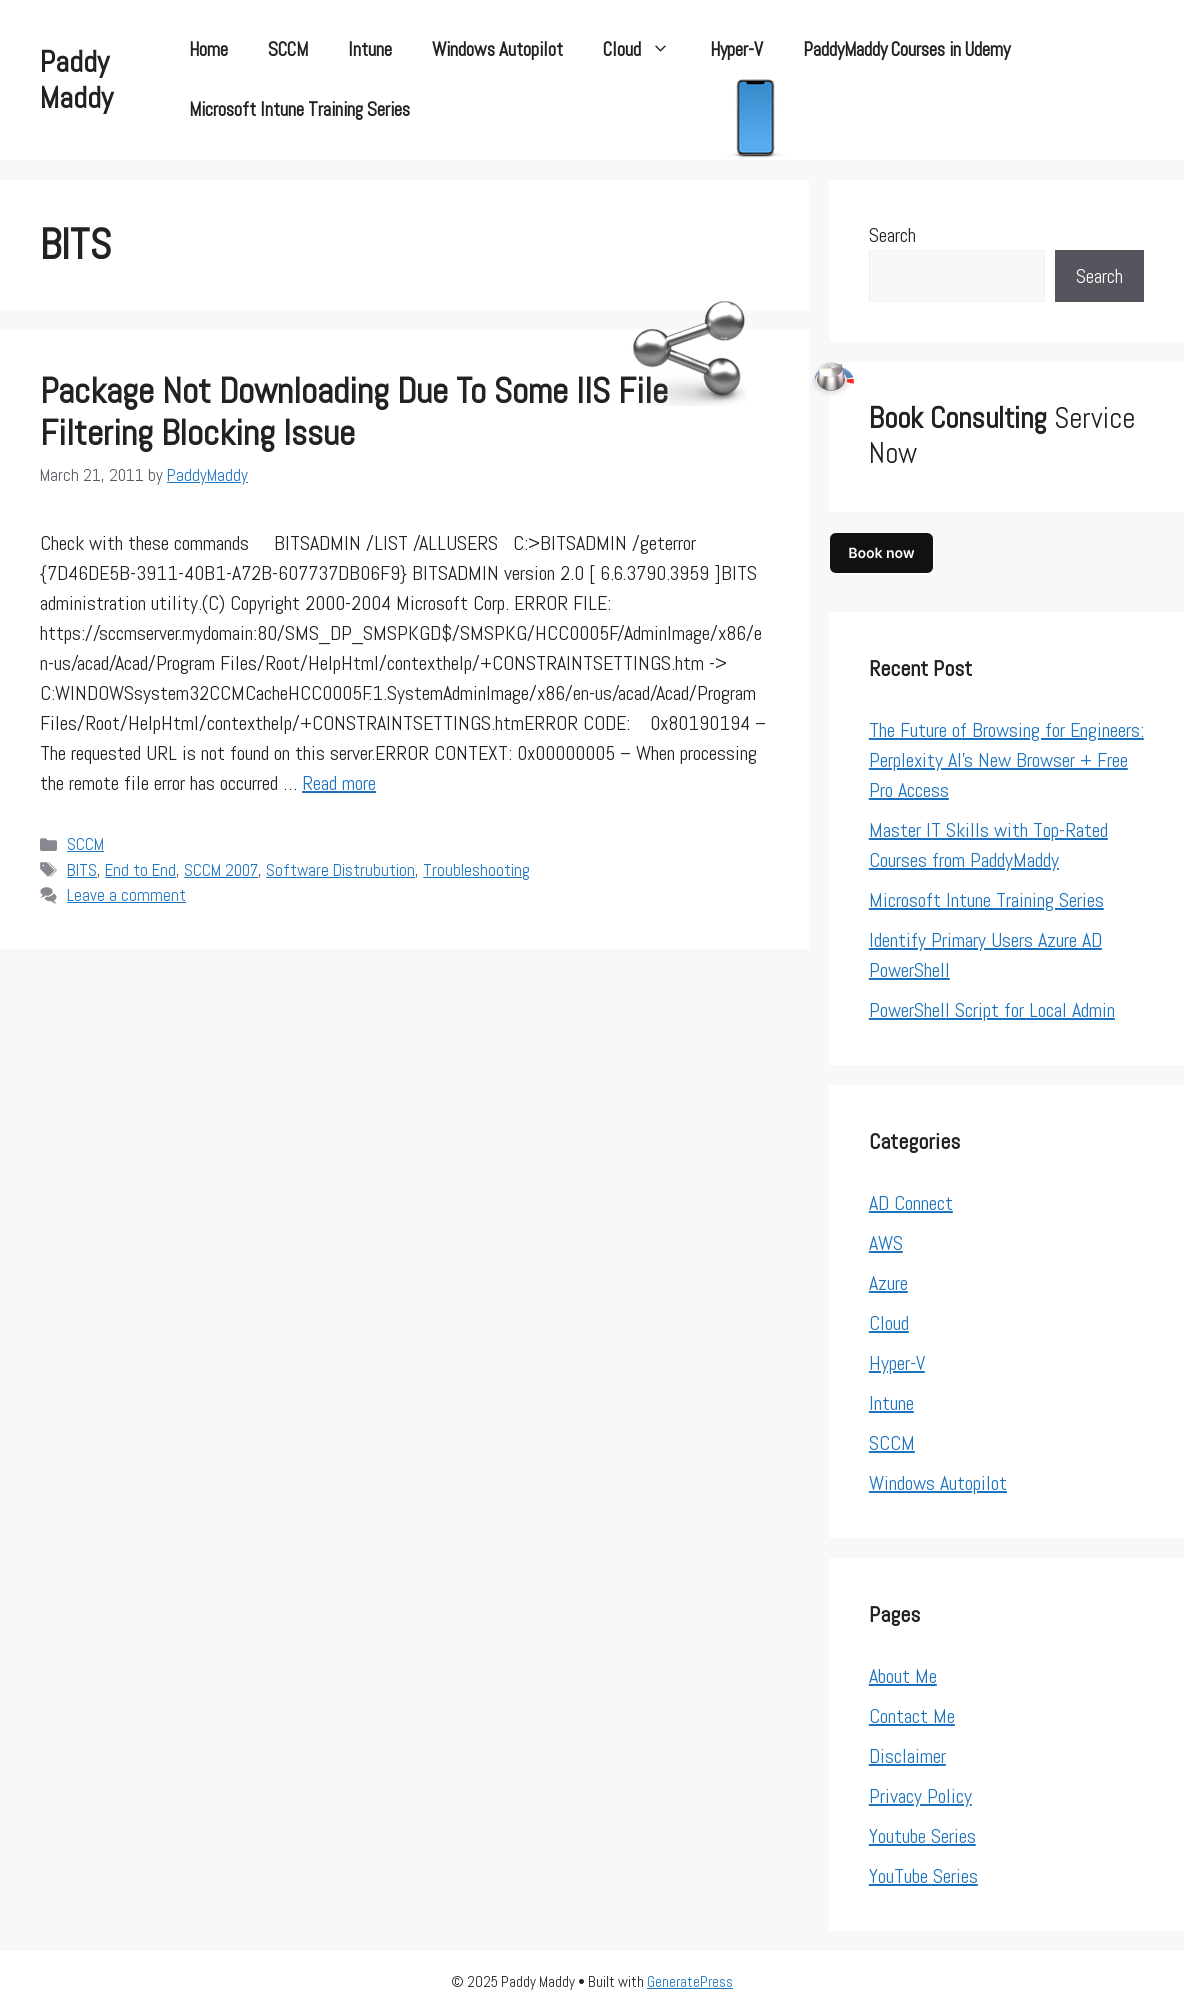 The height and width of the screenshot is (2013, 1184). I want to click on connect to or manage your iPhone, so click(755, 118).